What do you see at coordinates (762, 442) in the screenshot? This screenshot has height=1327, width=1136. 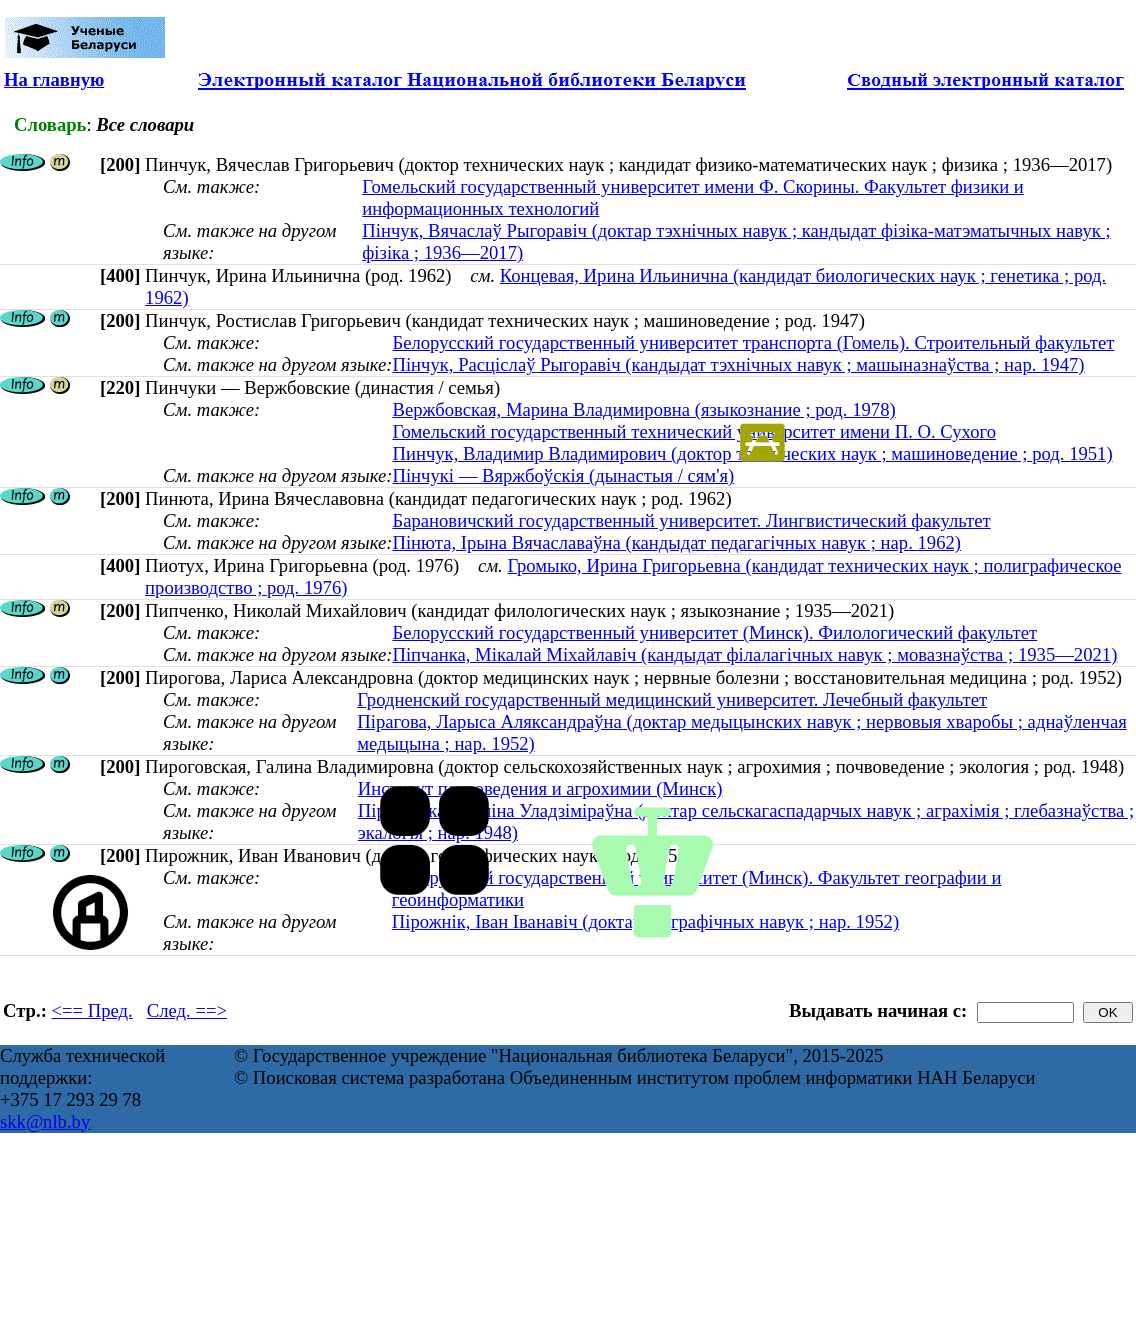 I see `indicates a picnic area or rest stop` at bounding box center [762, 442].